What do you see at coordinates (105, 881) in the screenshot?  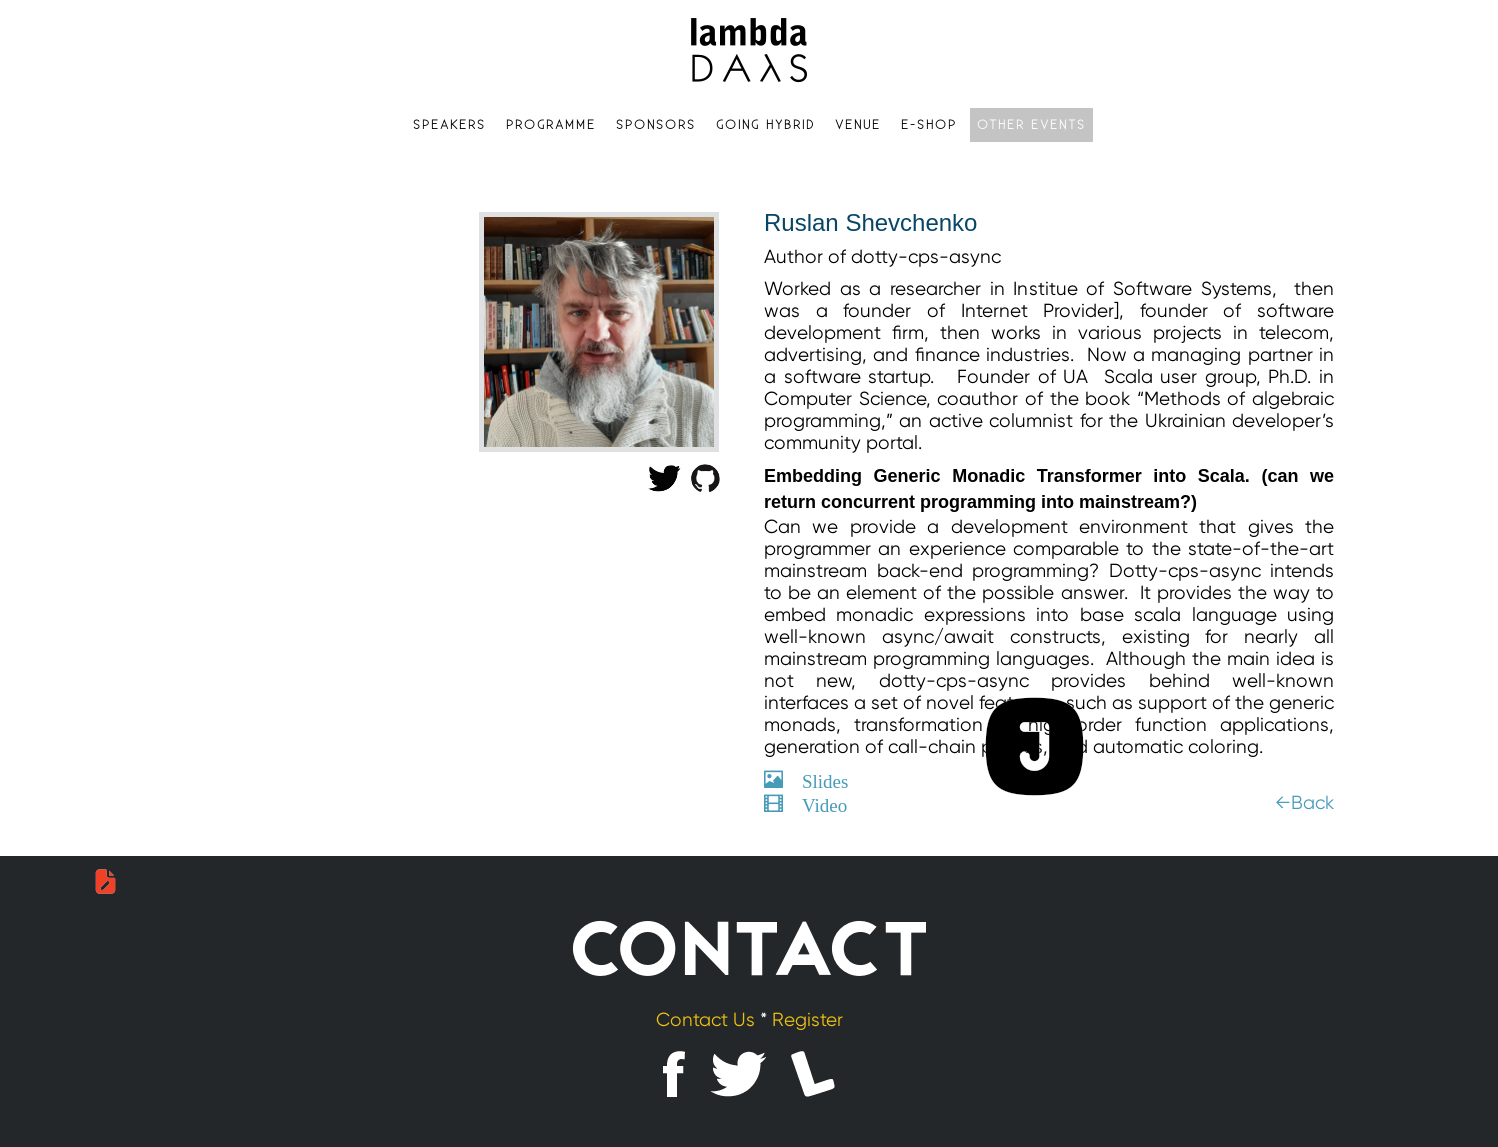 I see `edit this document` at bounding box center [105, 881].